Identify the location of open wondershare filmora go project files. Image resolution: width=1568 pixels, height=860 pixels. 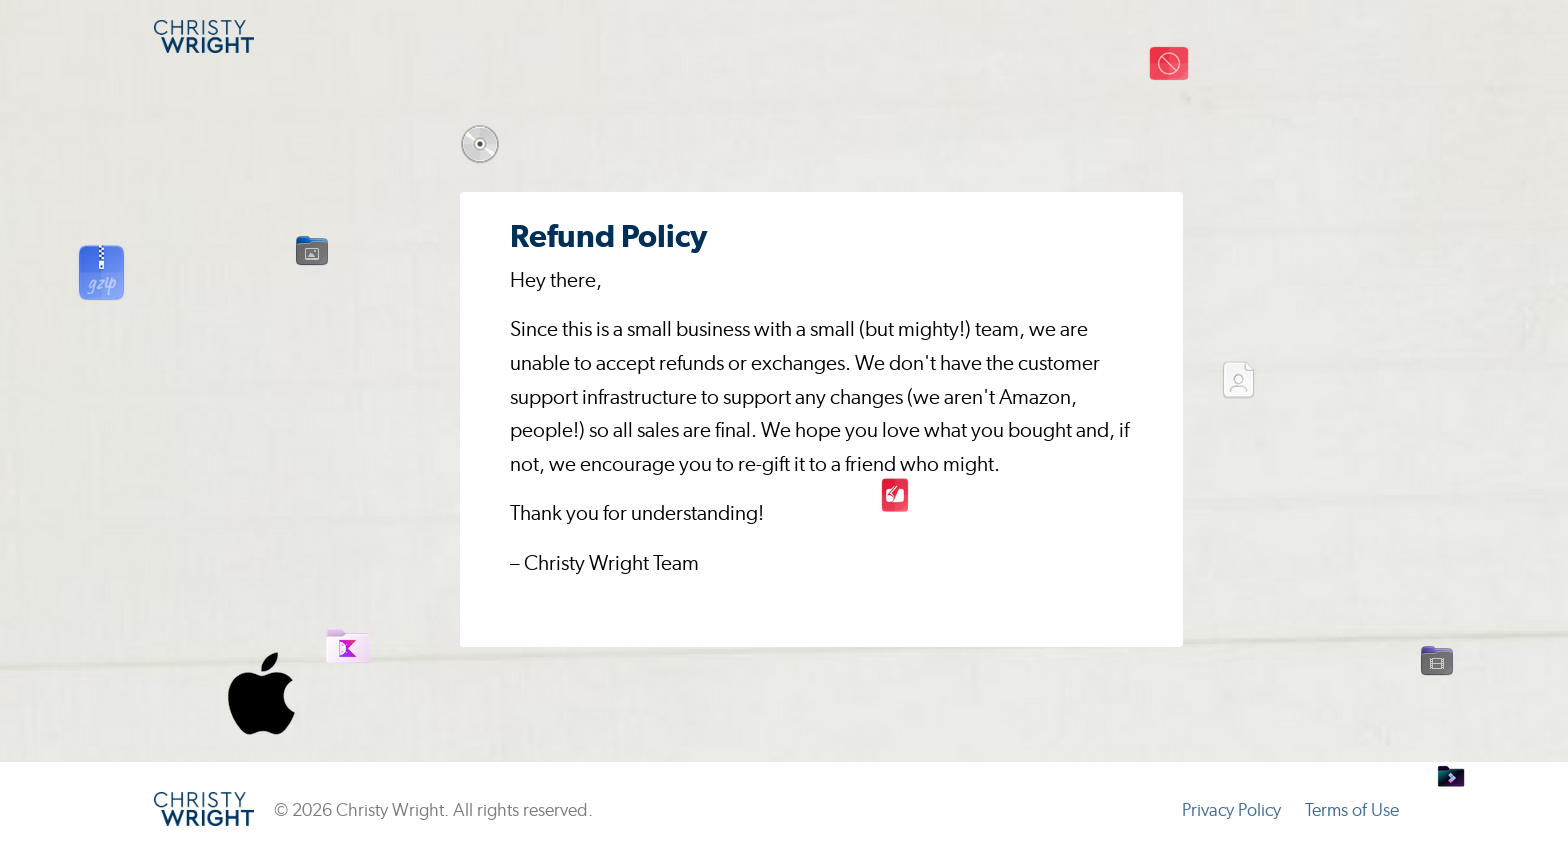
(1451, 777).